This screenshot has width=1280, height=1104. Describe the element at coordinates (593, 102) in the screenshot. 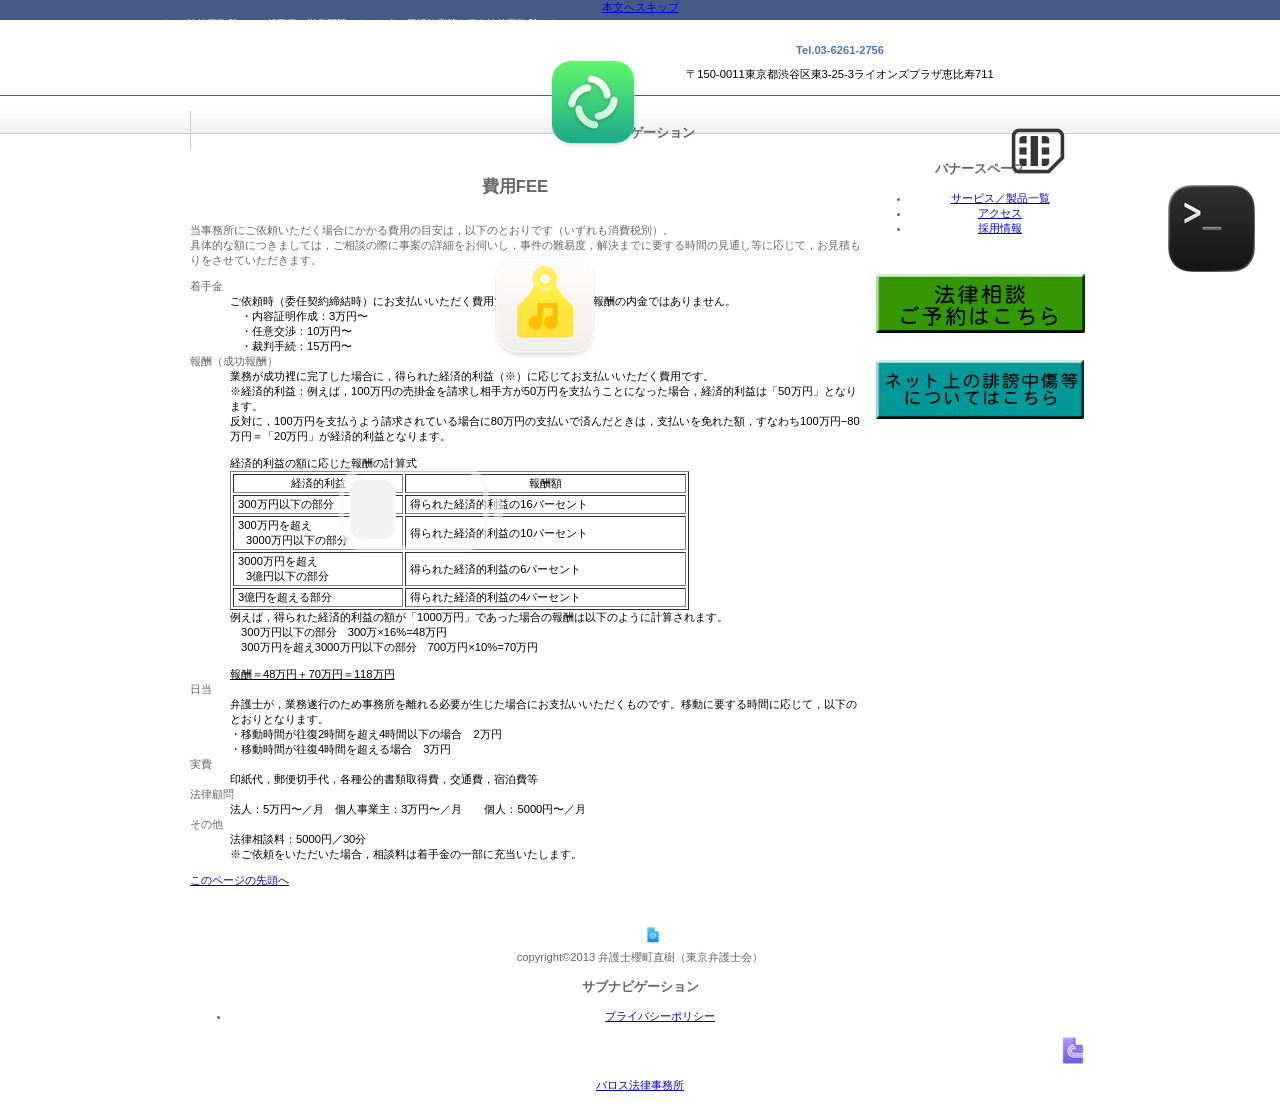

I see `open Element messaging app` at that location.